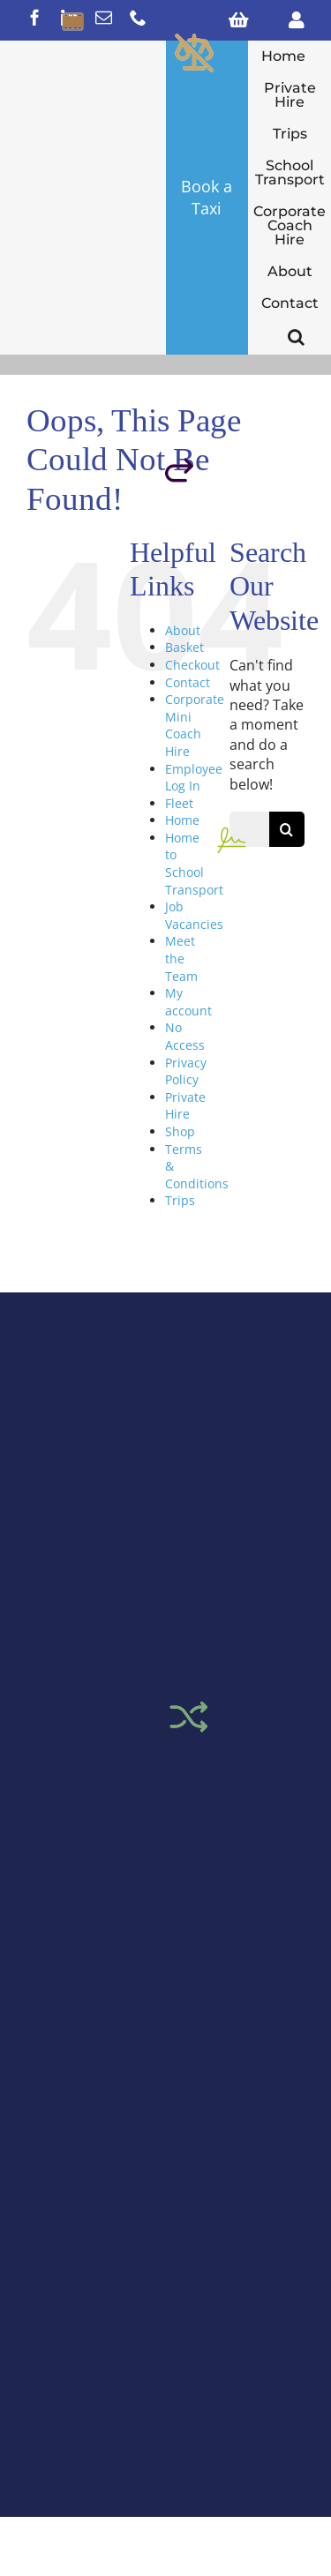 The image size is (331, 2576). What do you see at coordinates (194, 53) in the screenshot?
I see `disable weight or measurement tracking` at bounding box center [194, 53].